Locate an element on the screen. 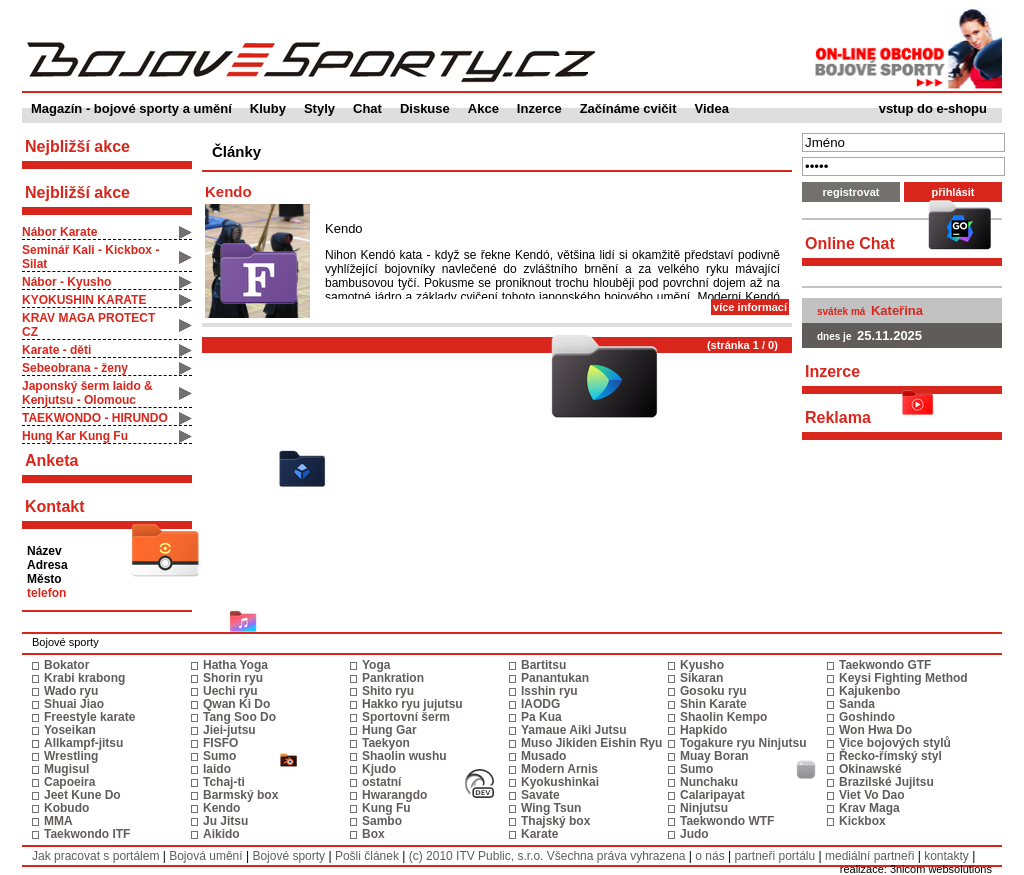 The image size is (1024, 875). folder containing pokémon-related files or games is located at coordinates (165, 552).